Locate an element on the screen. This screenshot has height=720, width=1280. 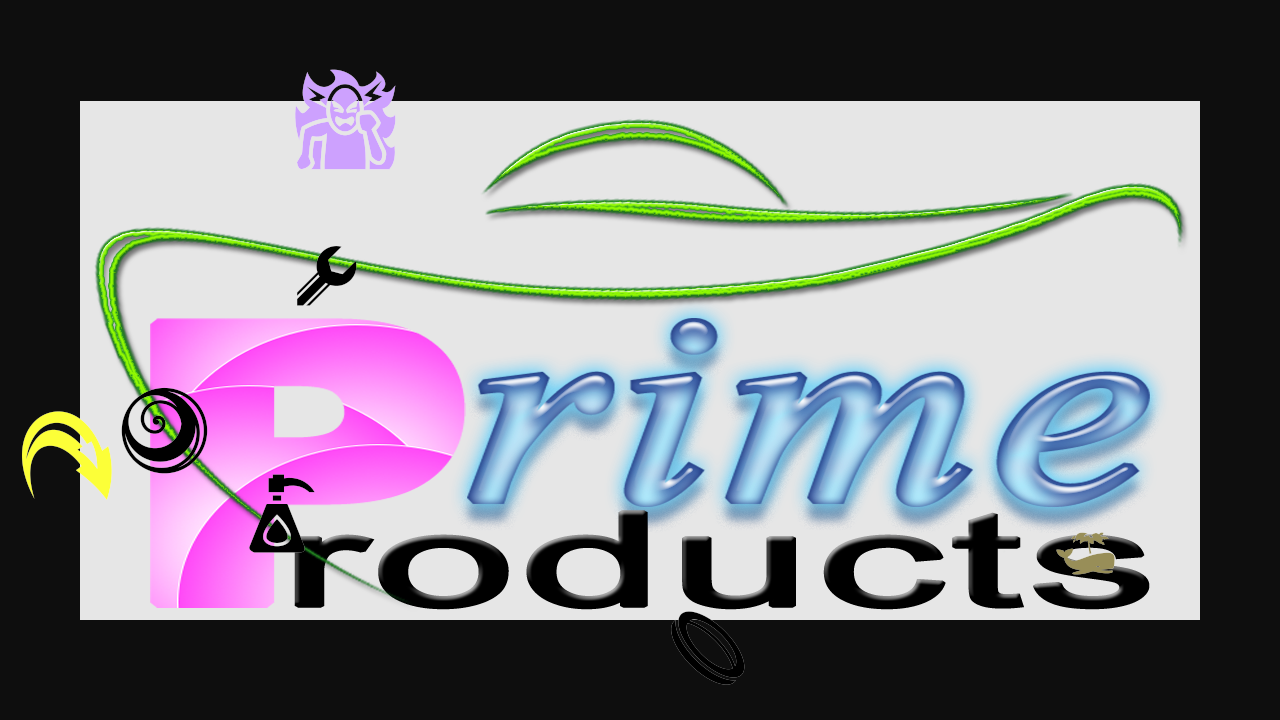
collectible shell currency or treasure item is located at coordinates (164, 430).